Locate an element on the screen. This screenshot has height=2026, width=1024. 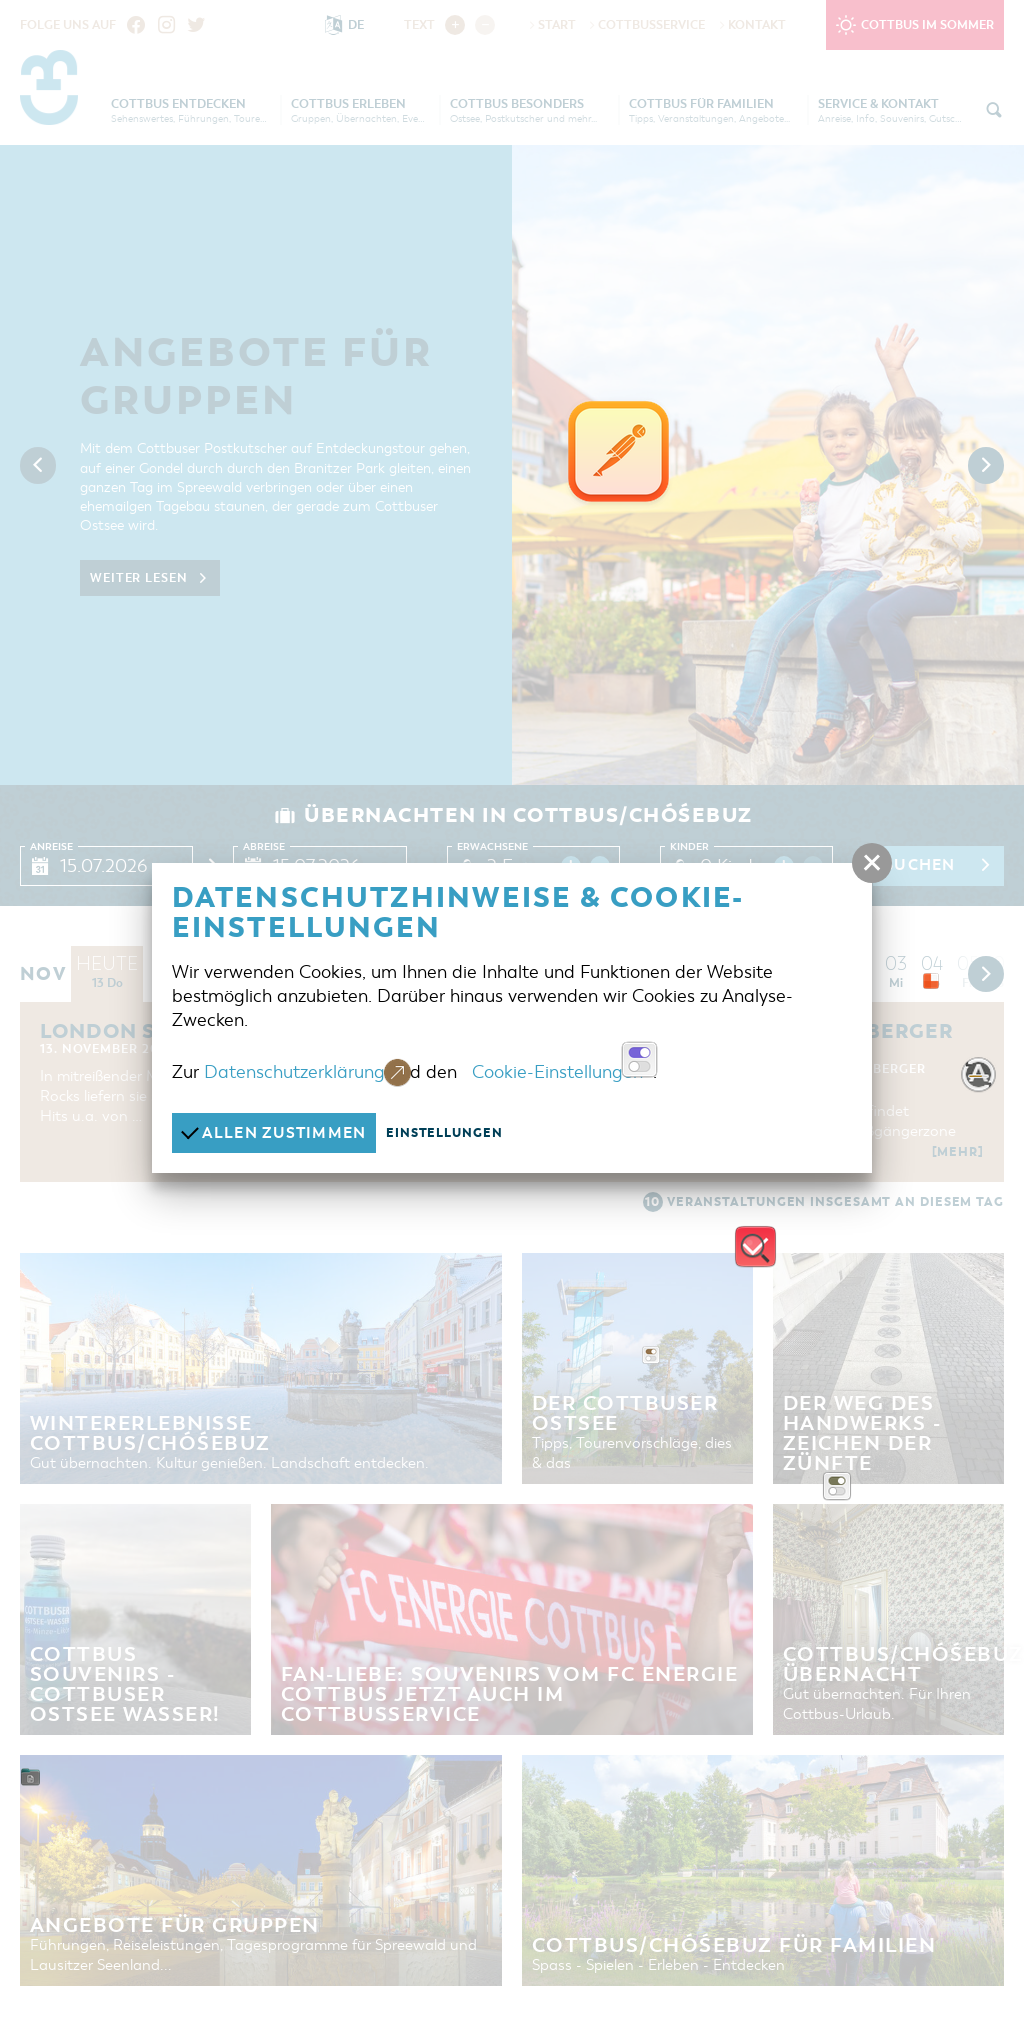
open system tweaks or customization settings is located at coordinates (639, 1059).